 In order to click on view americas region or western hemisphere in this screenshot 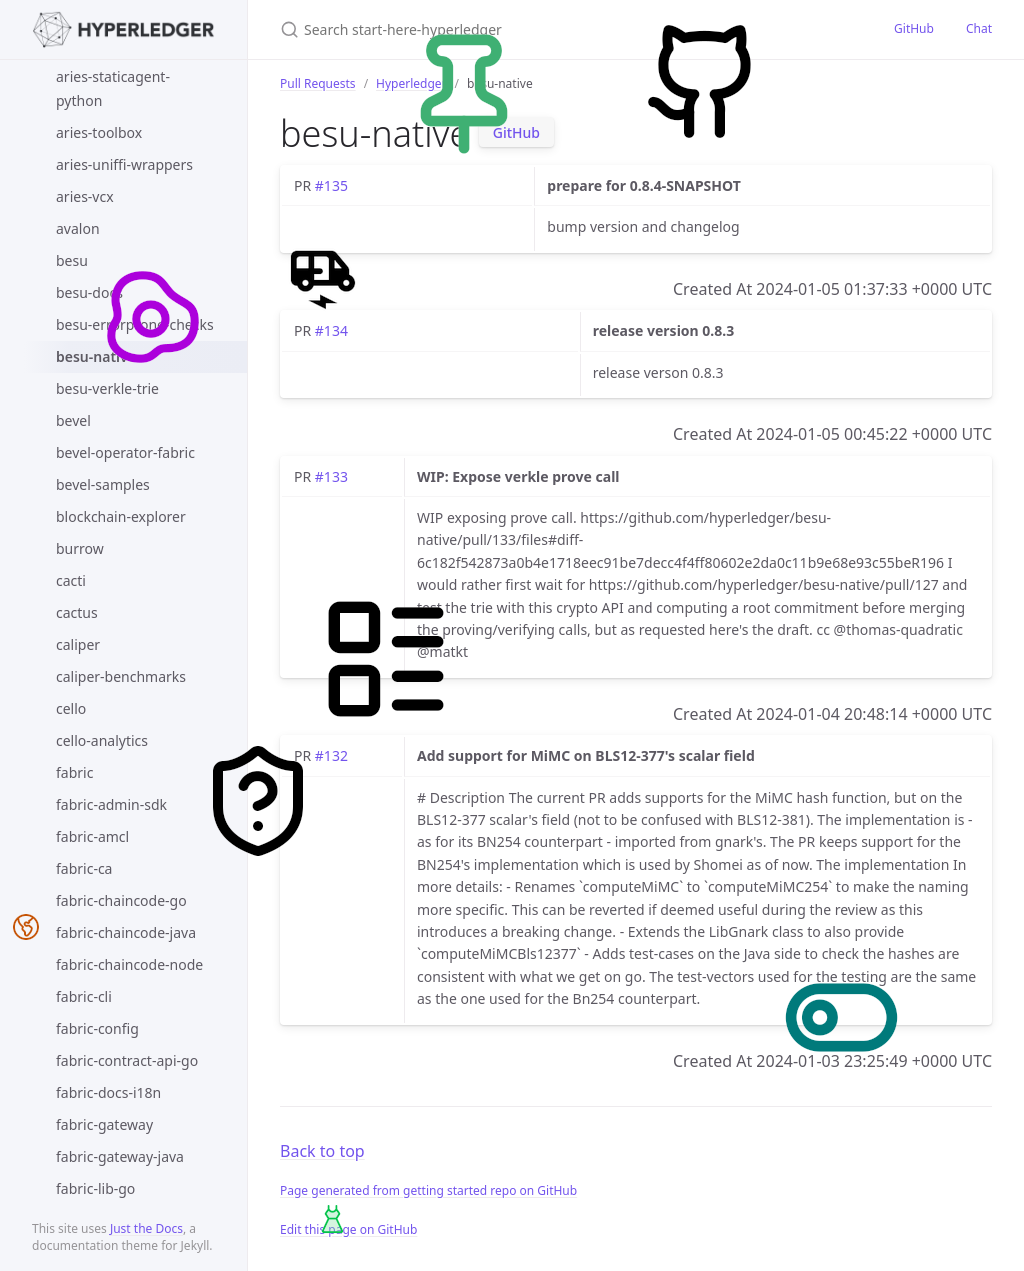, I will do `click(26, 927)`.